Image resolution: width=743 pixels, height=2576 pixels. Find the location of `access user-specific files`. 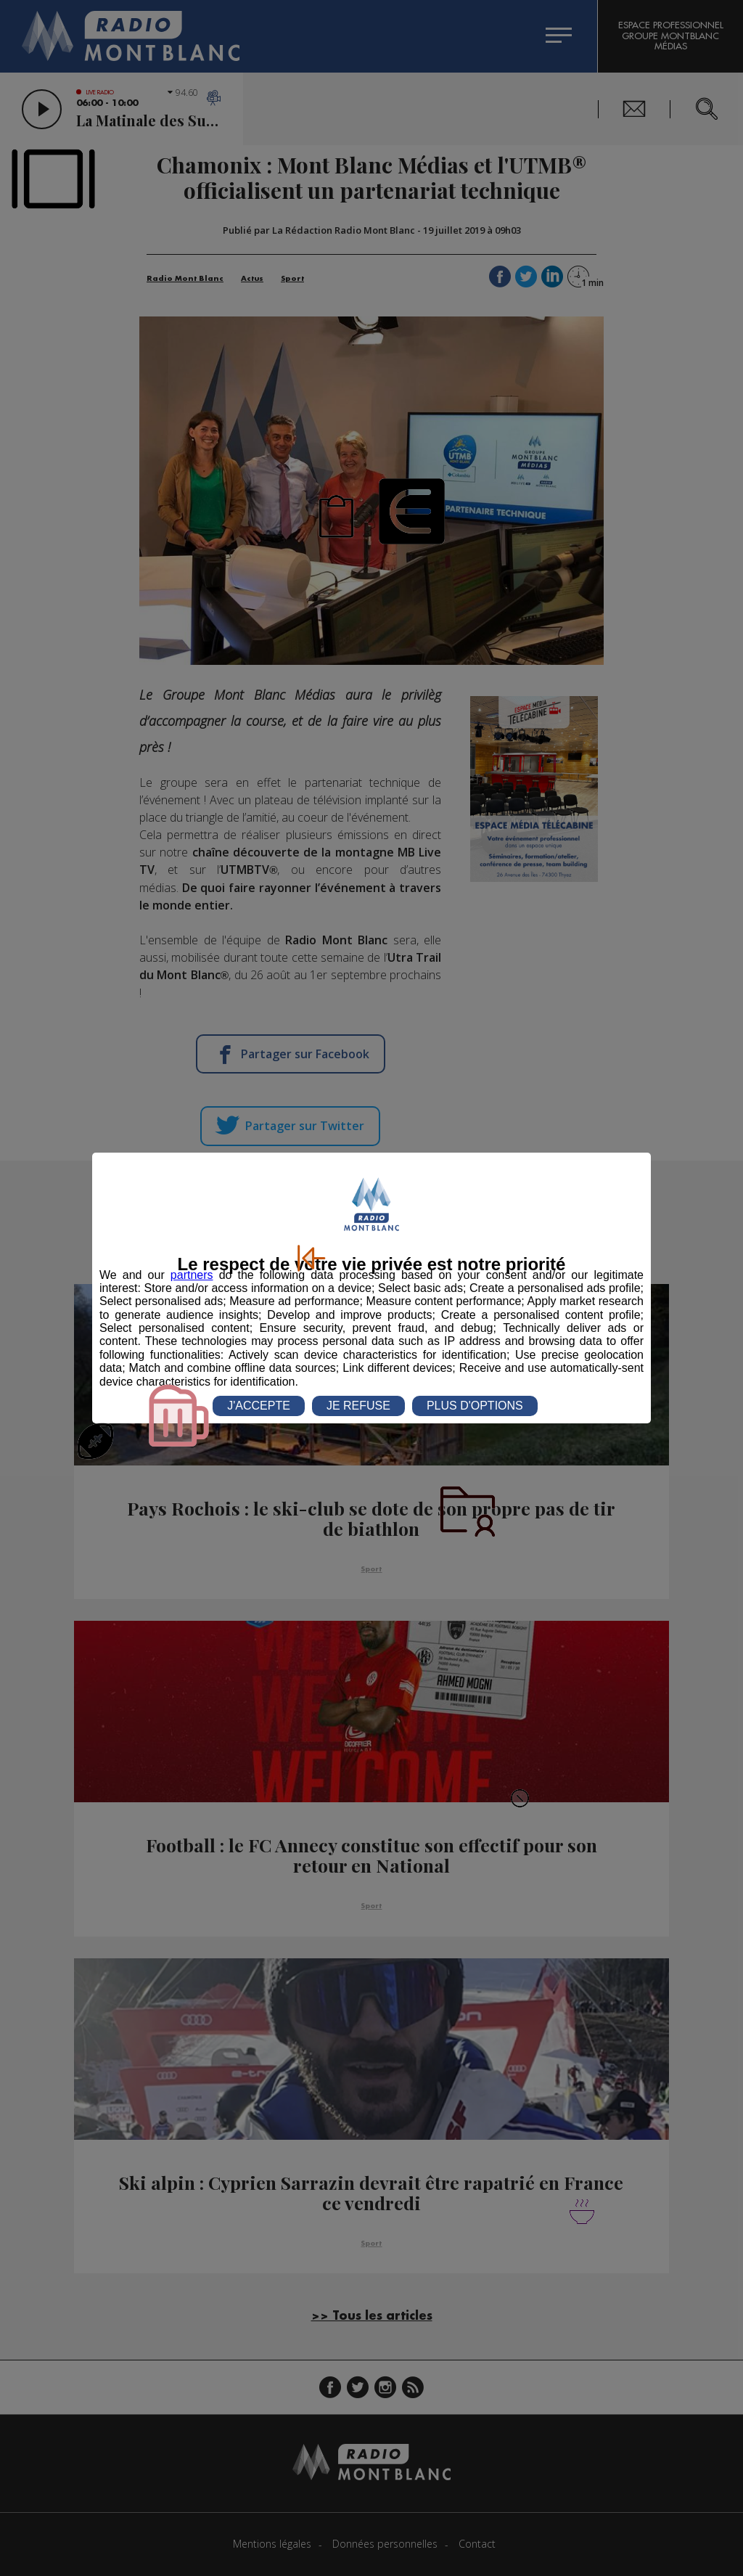

access user-specific files is located at coordinates (467, 1509).